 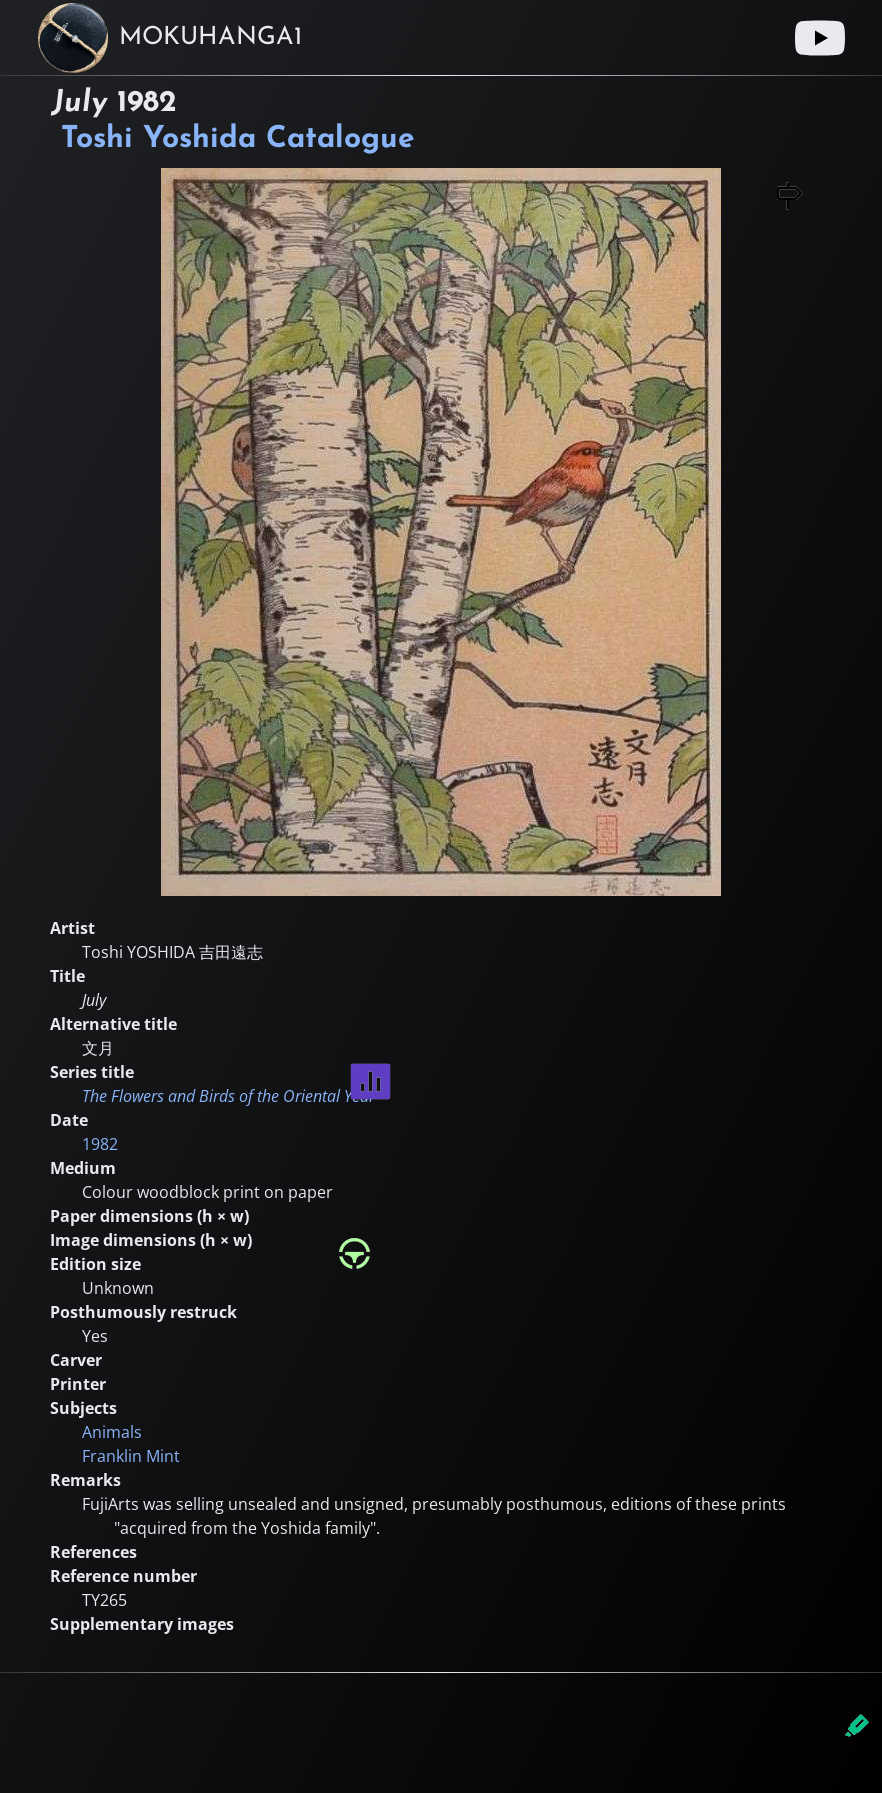 I want to click on view analytics dashboard, so click(x=370, y=1081).